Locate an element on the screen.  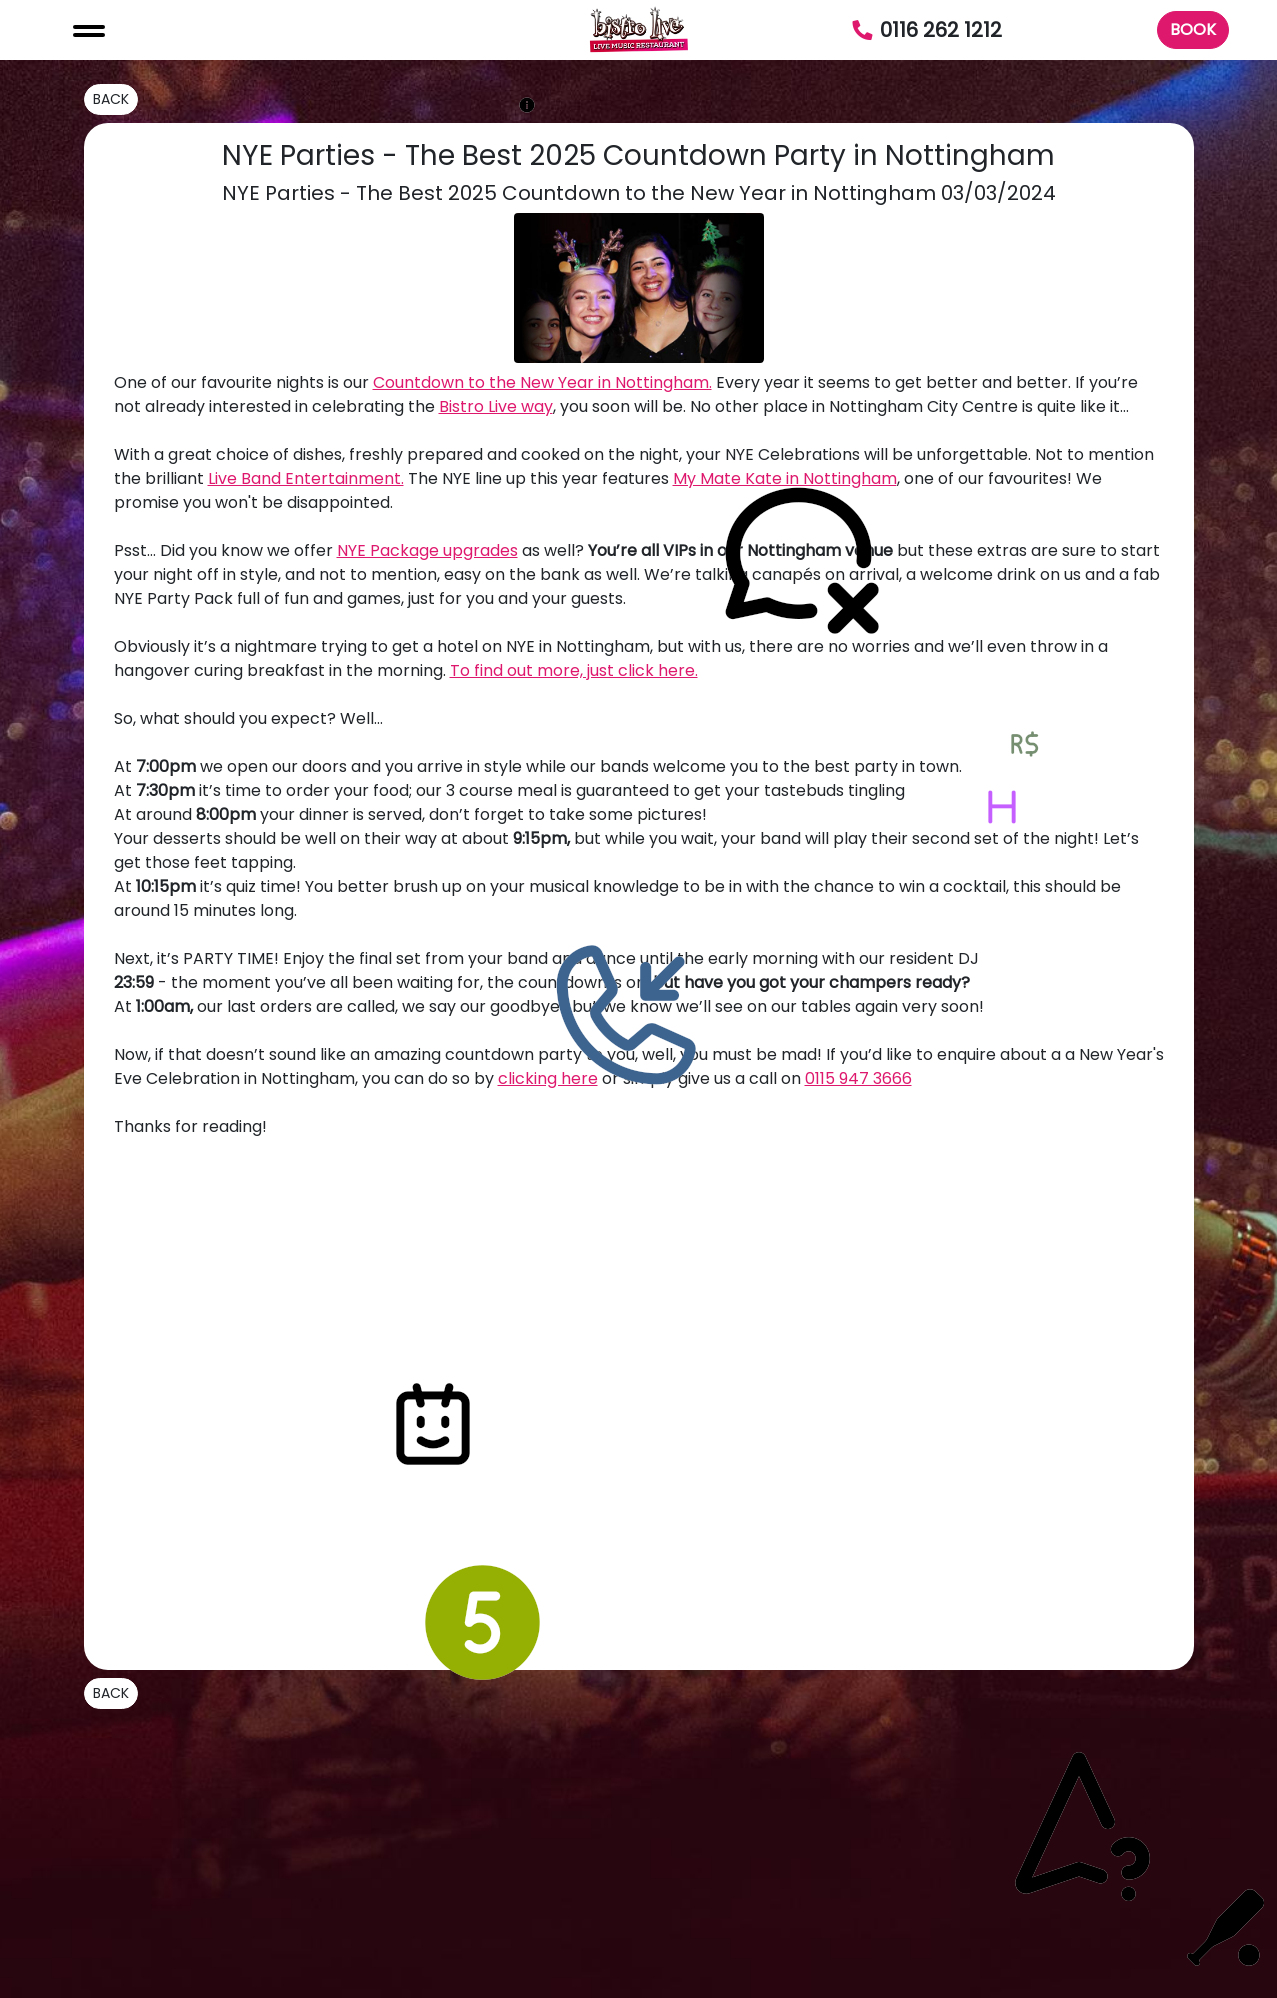
view more information about this item is located at coordinates (527, 105).